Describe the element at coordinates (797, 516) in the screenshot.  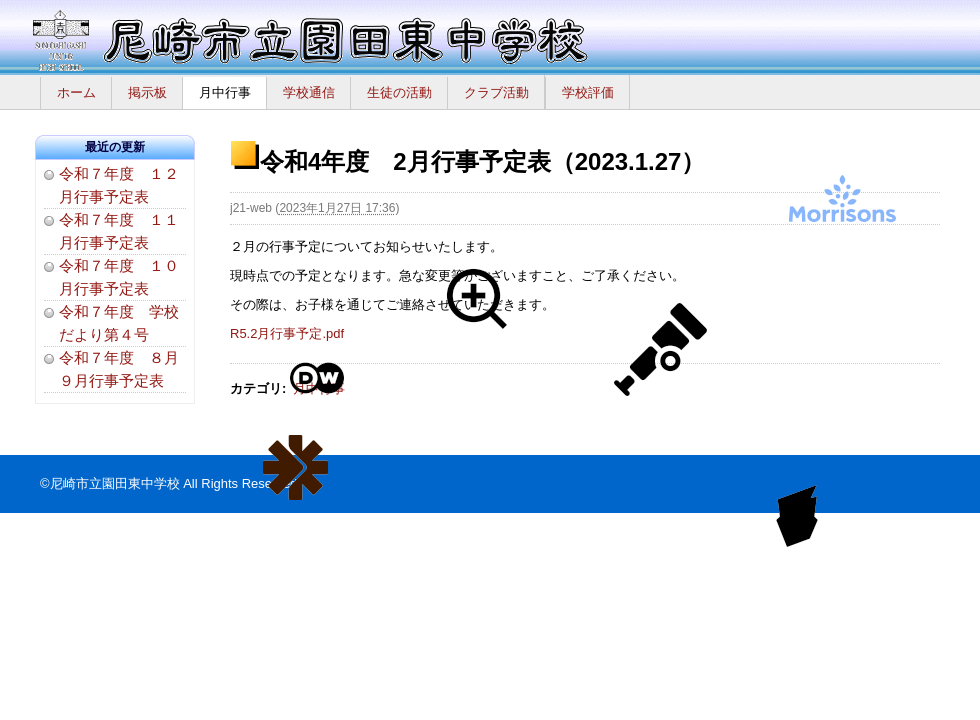
I see `visit BoardGameGeek website` at that location.